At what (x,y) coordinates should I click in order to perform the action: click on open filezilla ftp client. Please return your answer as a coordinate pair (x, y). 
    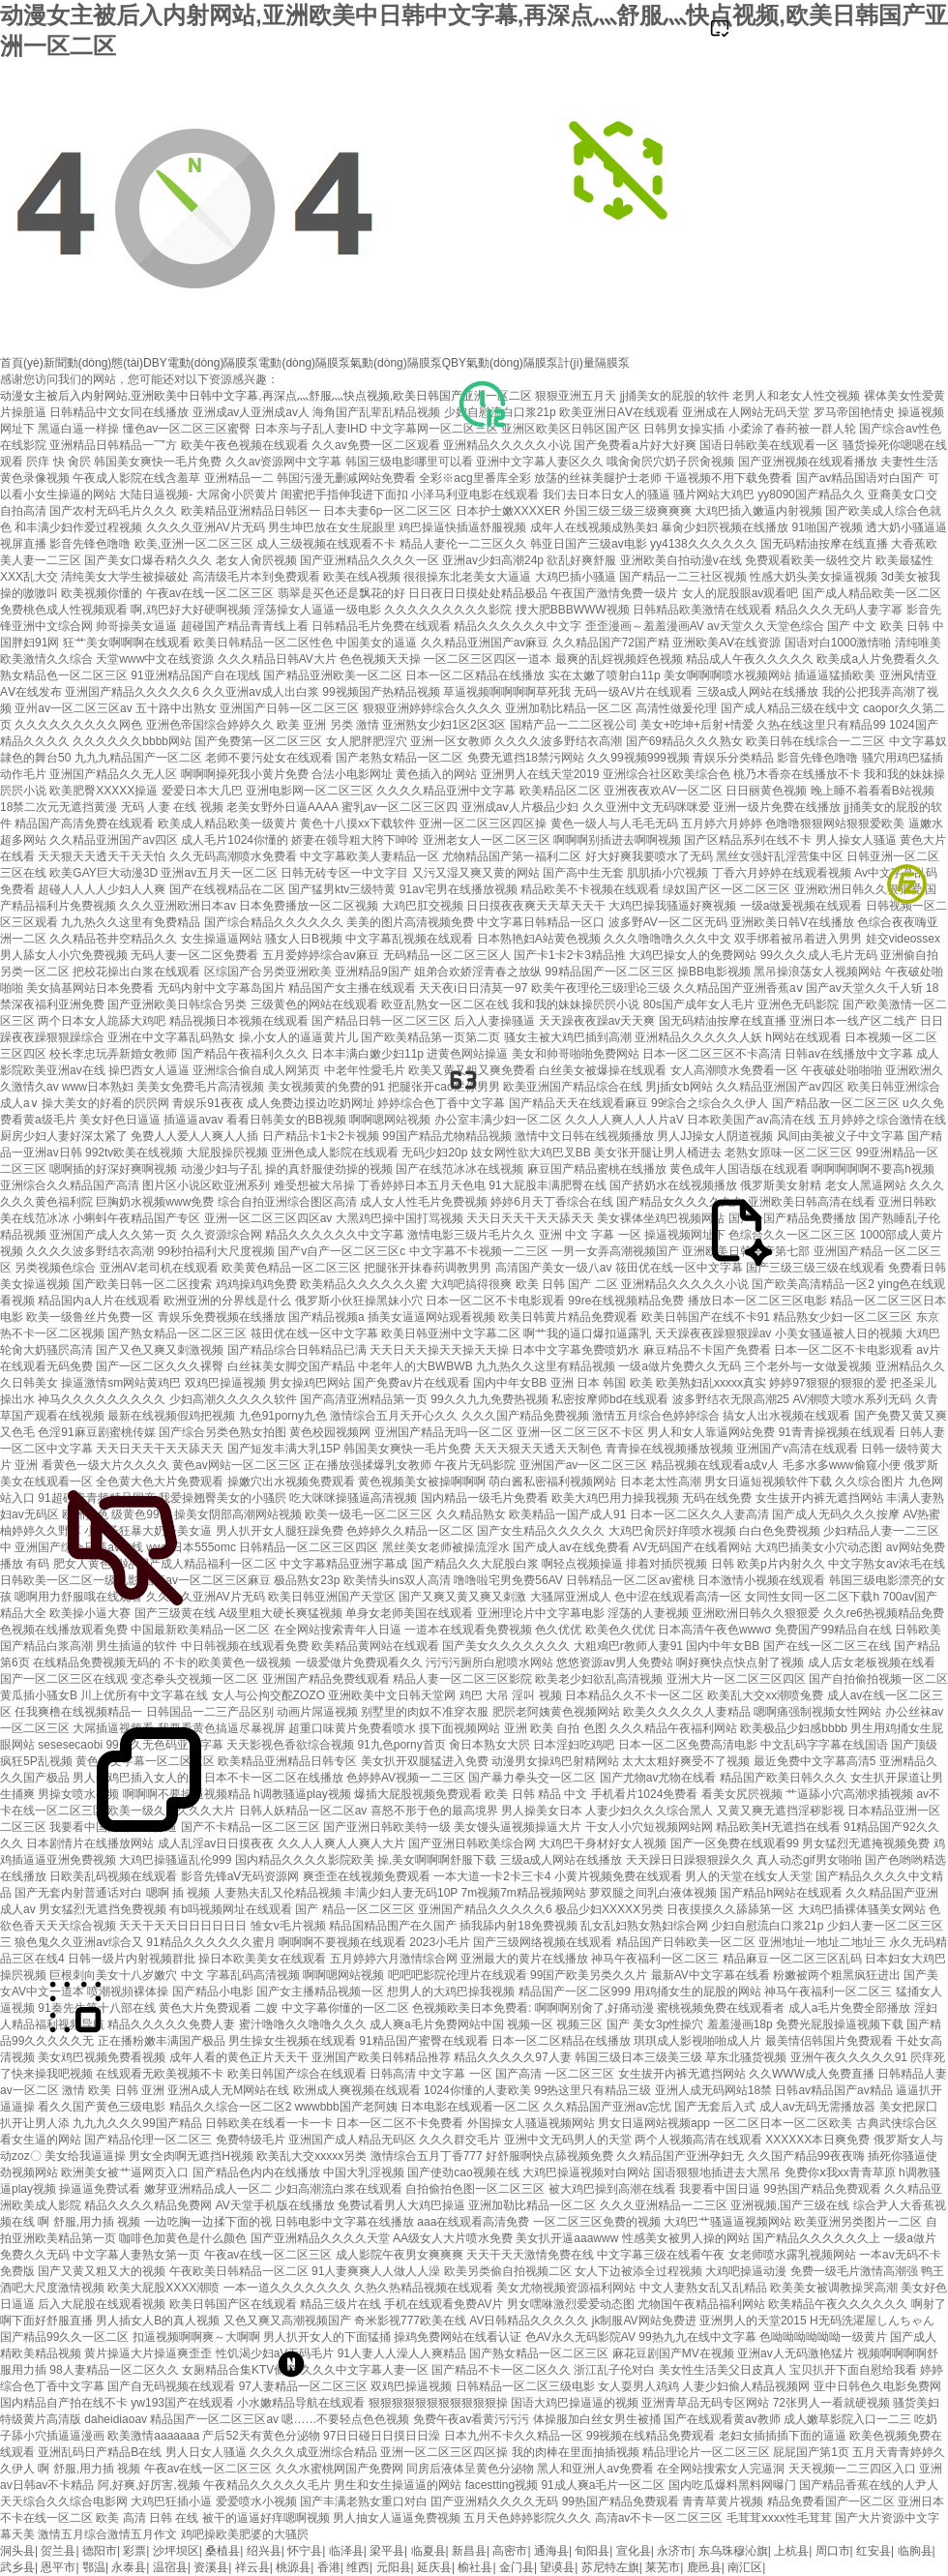
    Looking at the image, I should click on (906, 884).